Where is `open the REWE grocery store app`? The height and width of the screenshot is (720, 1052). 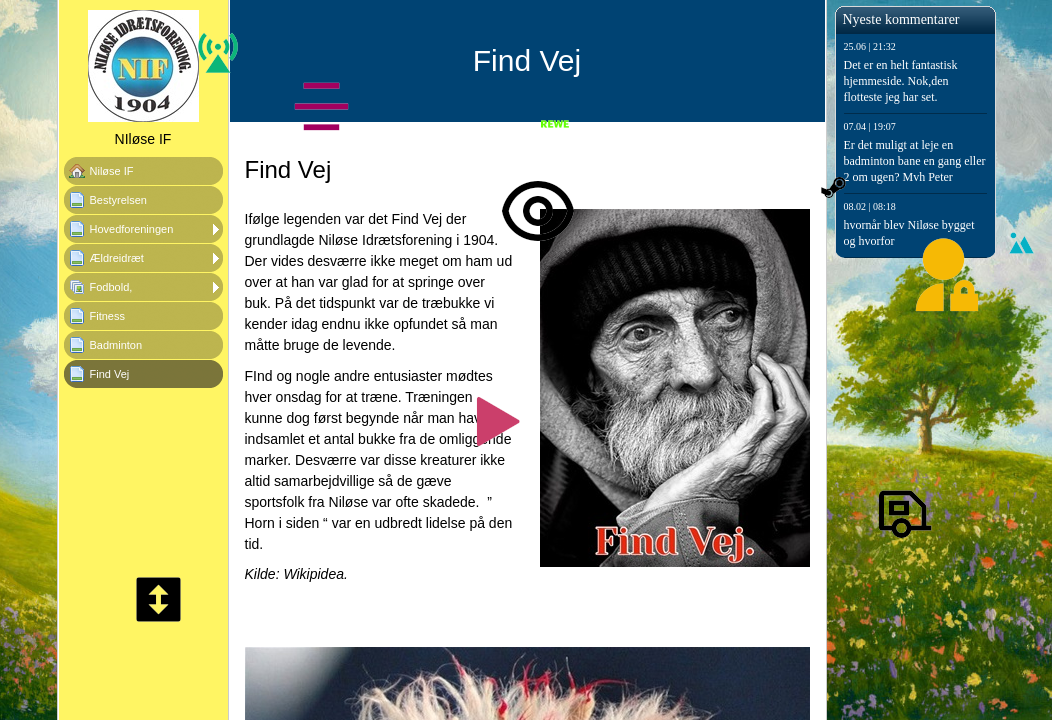 open the REWE grocery store app is located at coordinates (555, 124).